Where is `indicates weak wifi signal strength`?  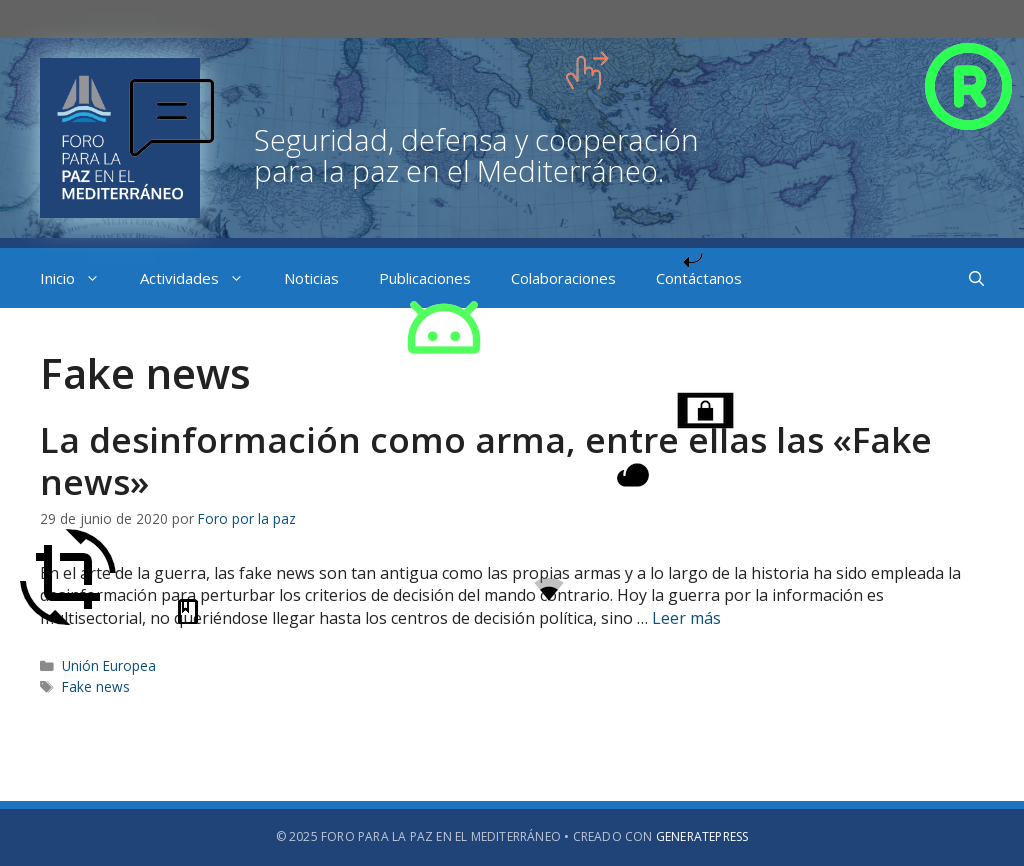 indicates weak wifi signal strength is located at coordinates (549, 589).